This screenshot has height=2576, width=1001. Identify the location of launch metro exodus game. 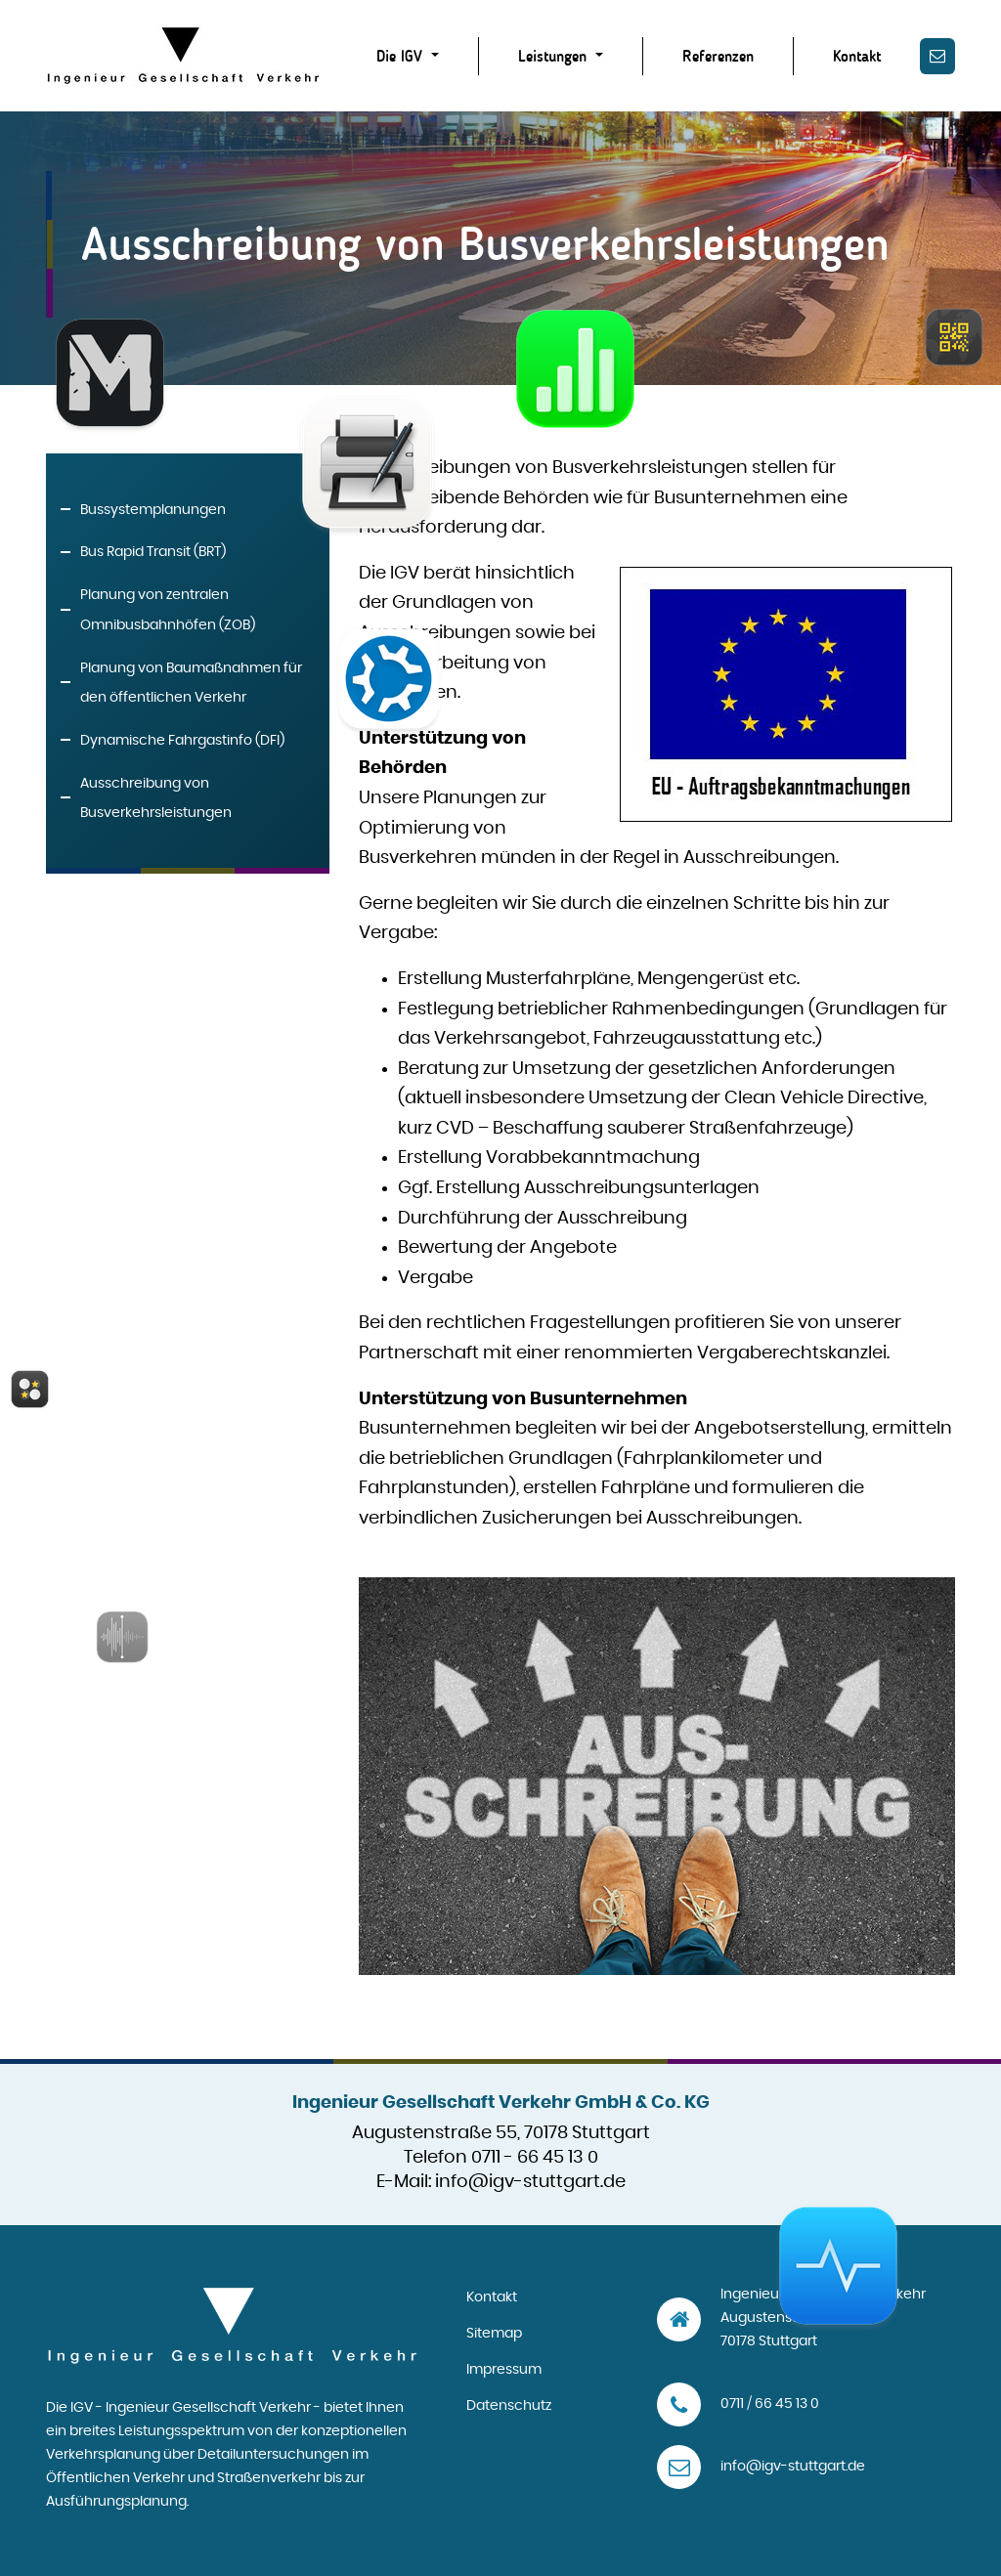
(109, 372).